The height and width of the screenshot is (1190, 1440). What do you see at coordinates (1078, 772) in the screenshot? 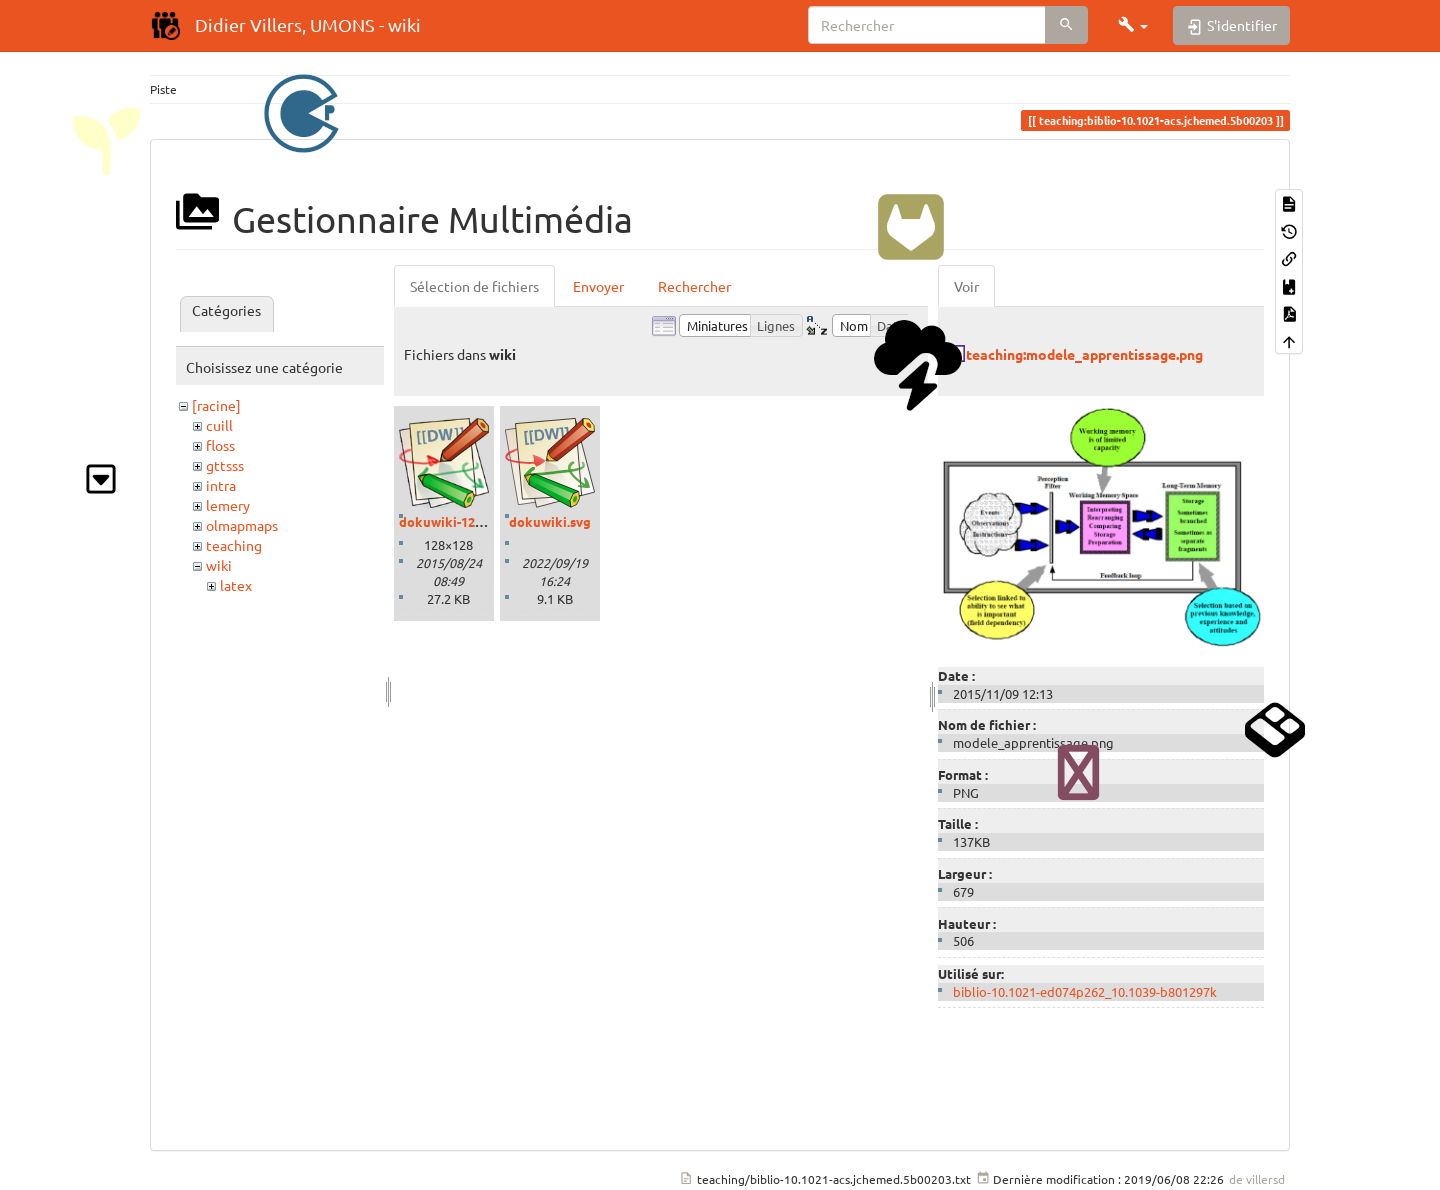
I see `indicates a missing or undefined glyph` at bounding box center [1078, 772].